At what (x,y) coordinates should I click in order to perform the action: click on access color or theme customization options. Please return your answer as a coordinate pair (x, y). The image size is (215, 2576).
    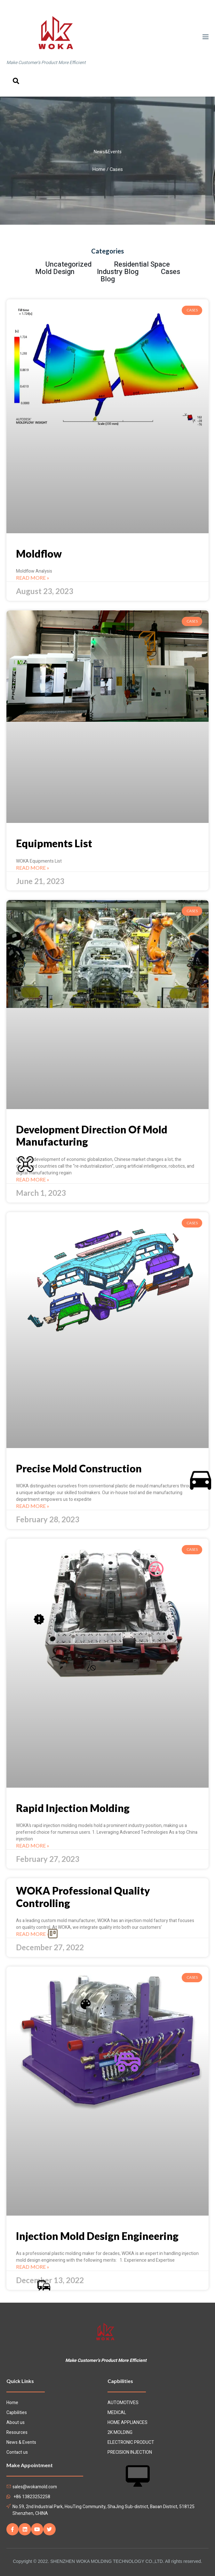
    Looking at the image, I should click on (85, 2004).